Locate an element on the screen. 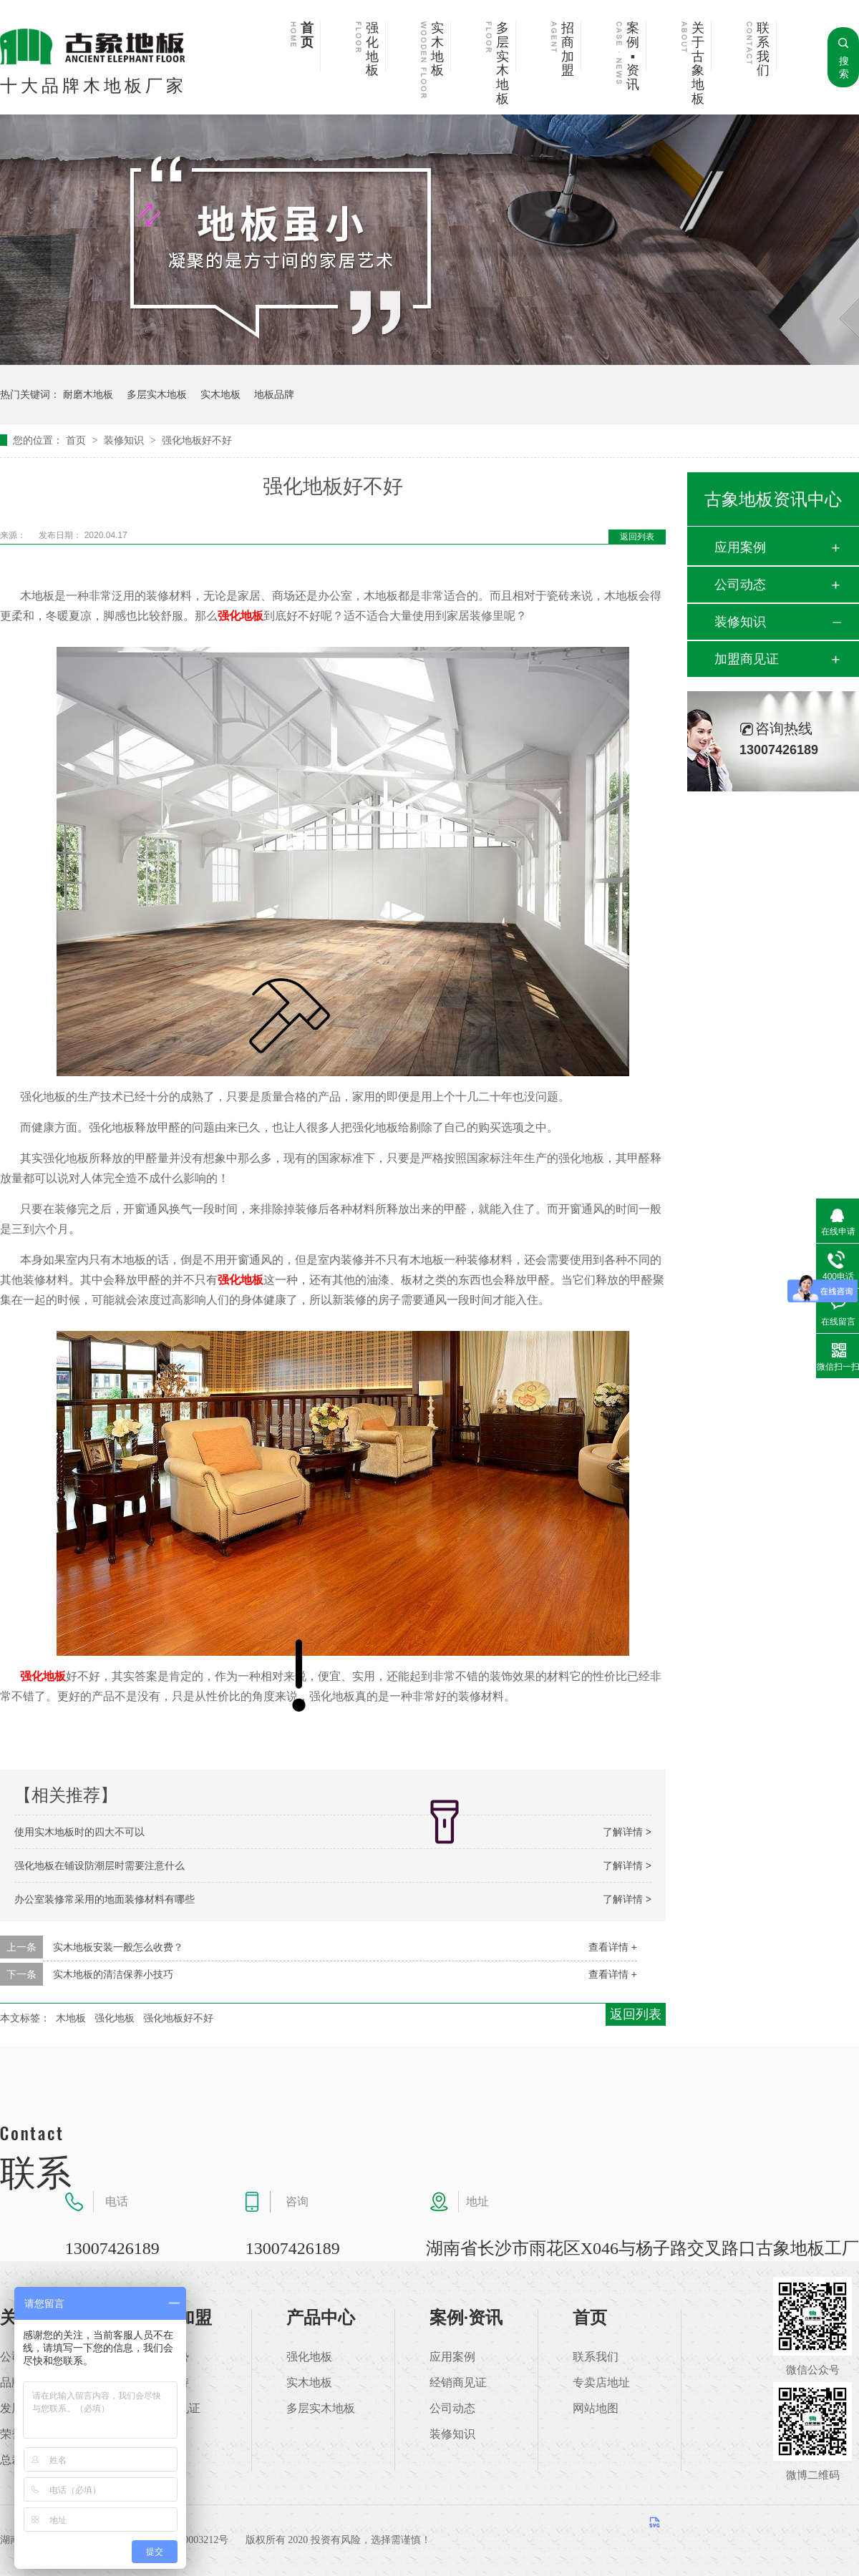 The image size is (859, 2576). indicates an alert or warning that requires attention is located at coordinates (299, 1675).